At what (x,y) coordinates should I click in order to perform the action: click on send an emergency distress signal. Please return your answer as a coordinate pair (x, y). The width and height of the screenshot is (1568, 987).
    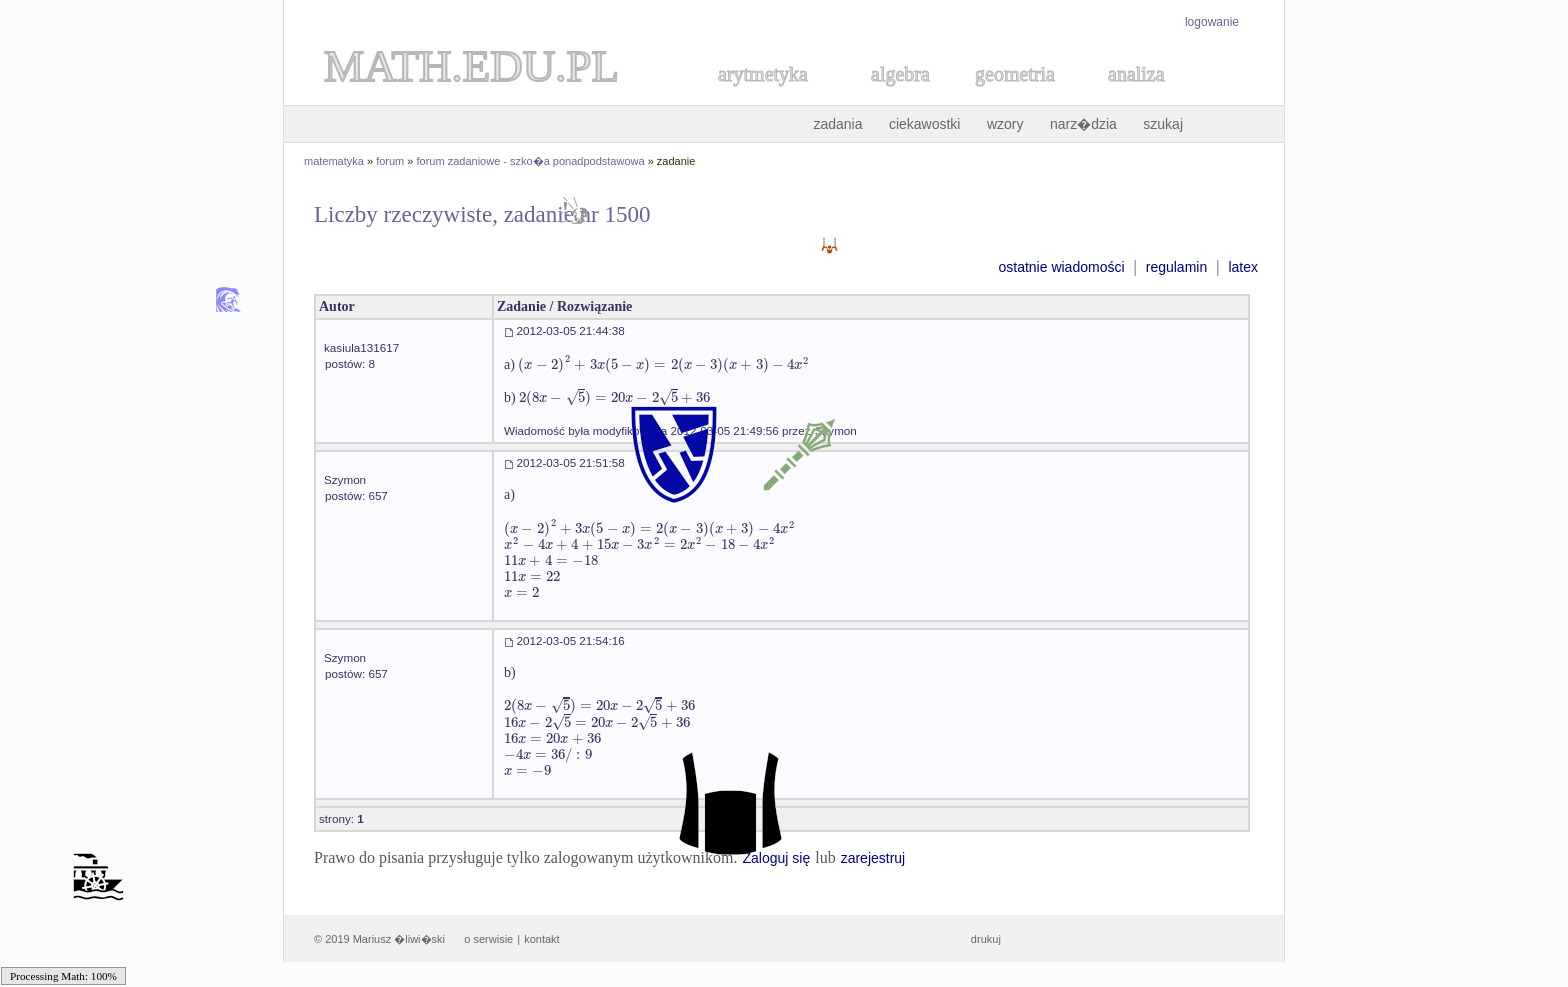
    Looking at the image, I should click on (573, 210).